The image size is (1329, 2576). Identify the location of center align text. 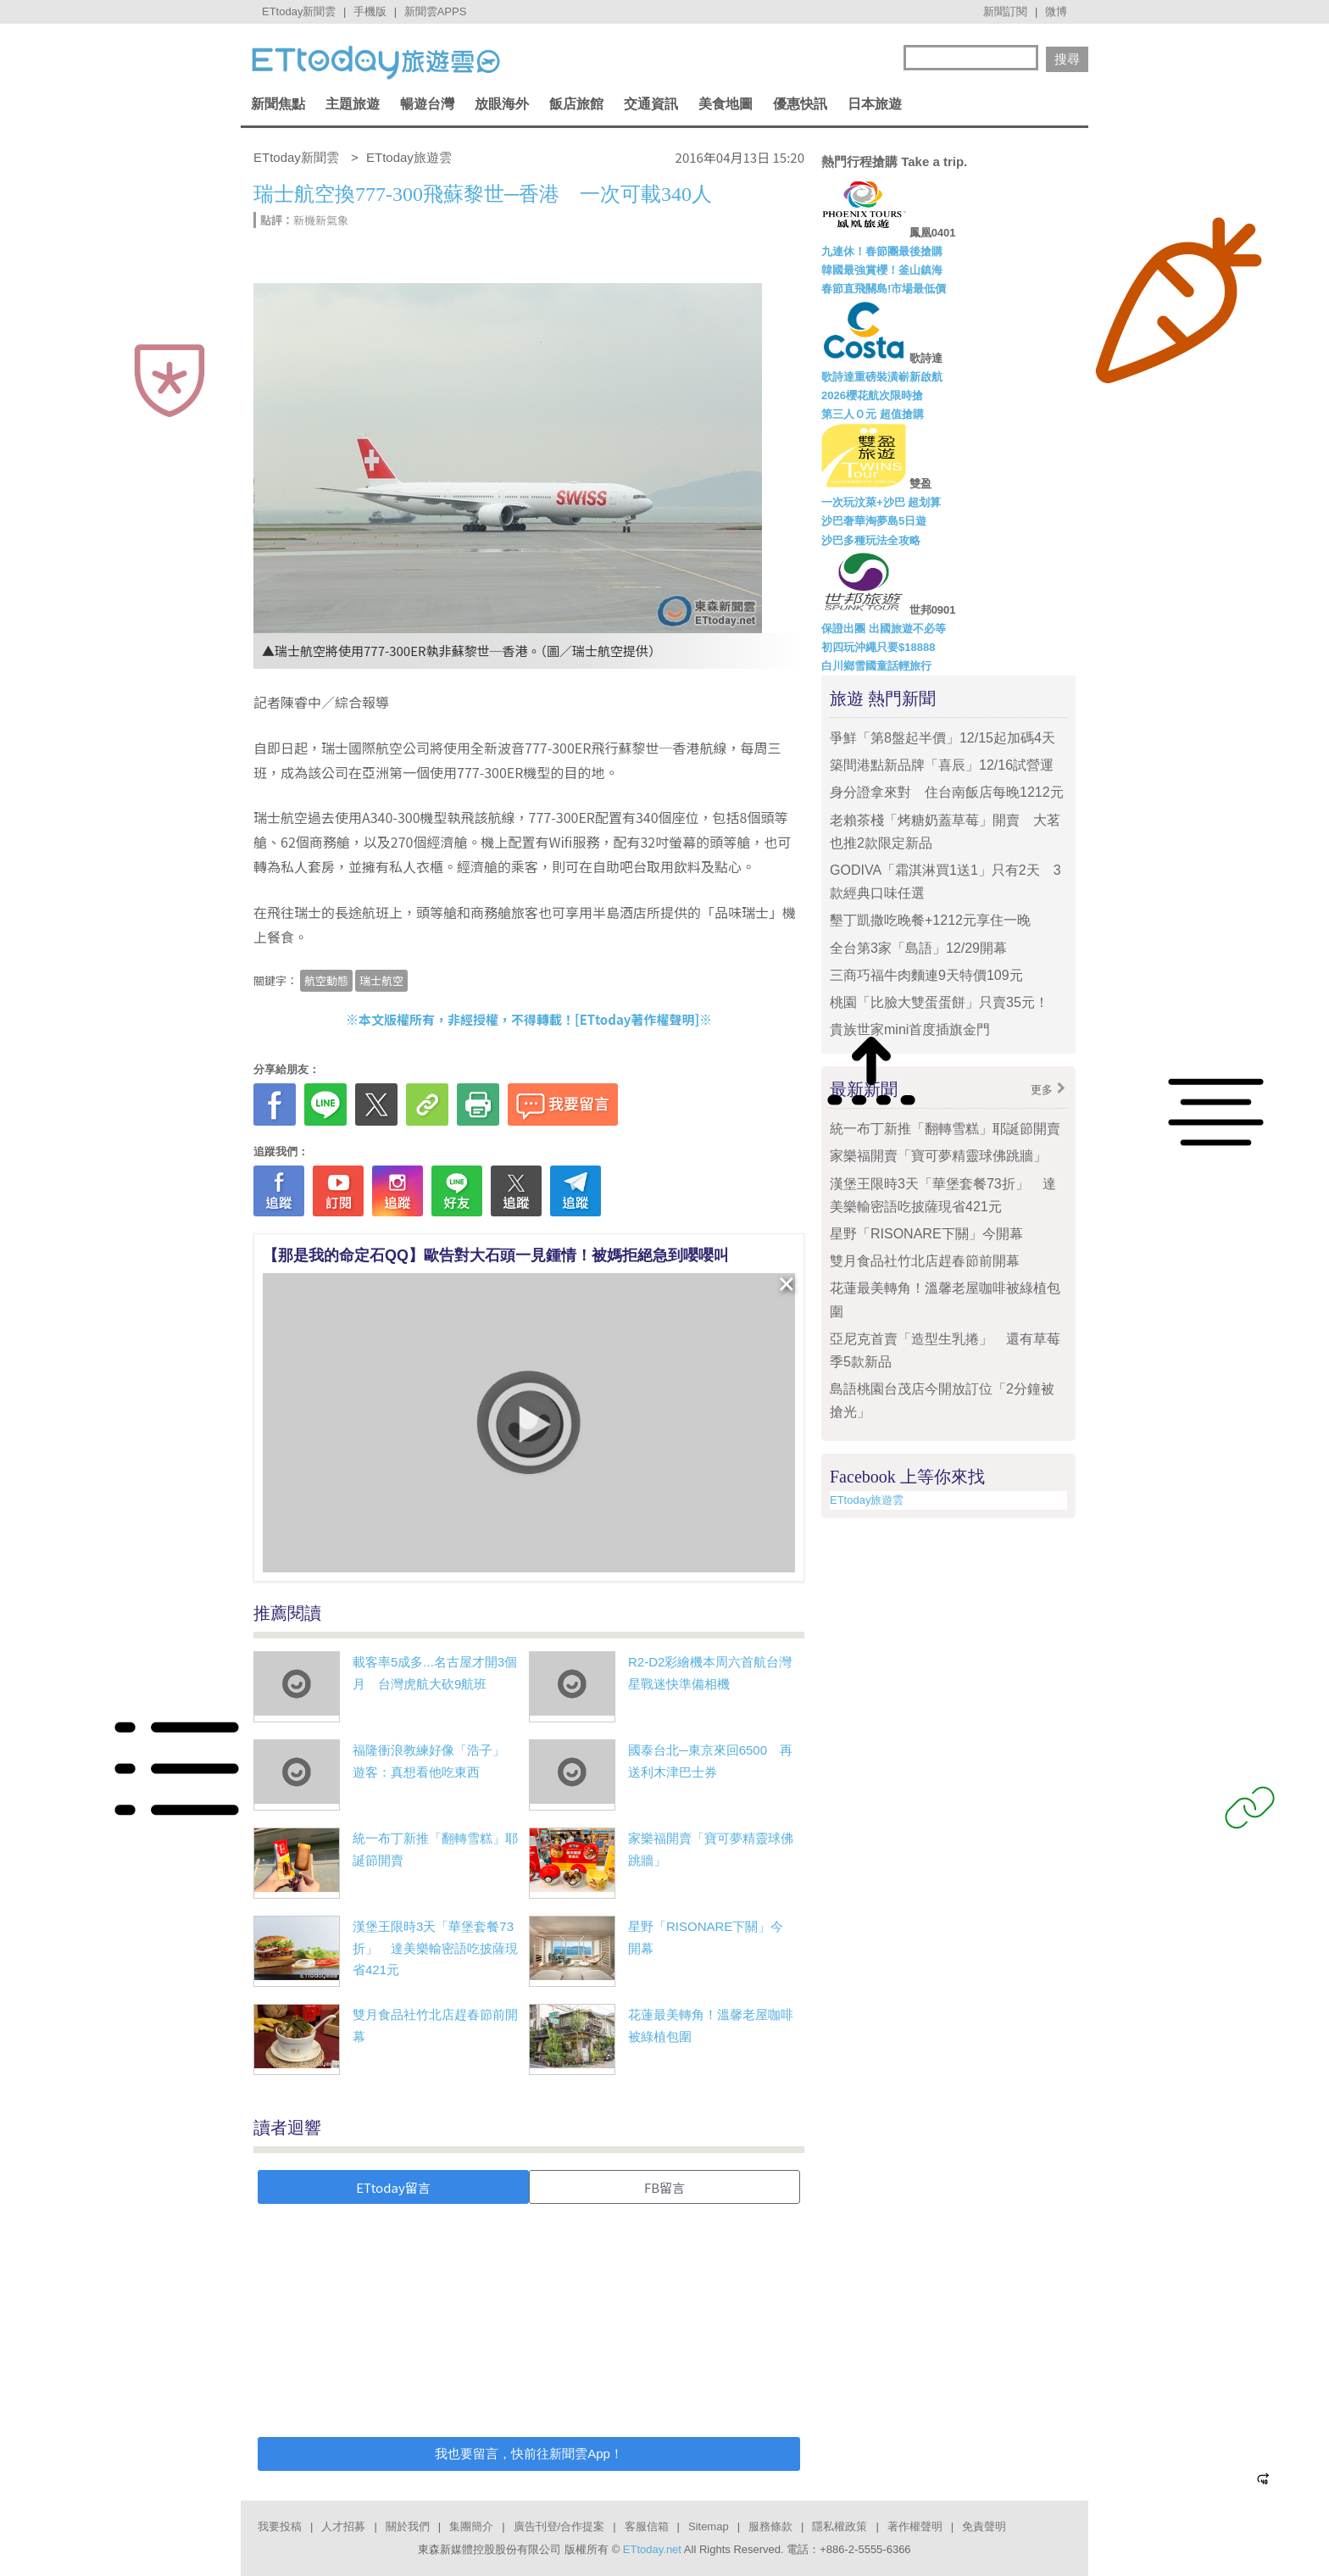
(1215, 1114).